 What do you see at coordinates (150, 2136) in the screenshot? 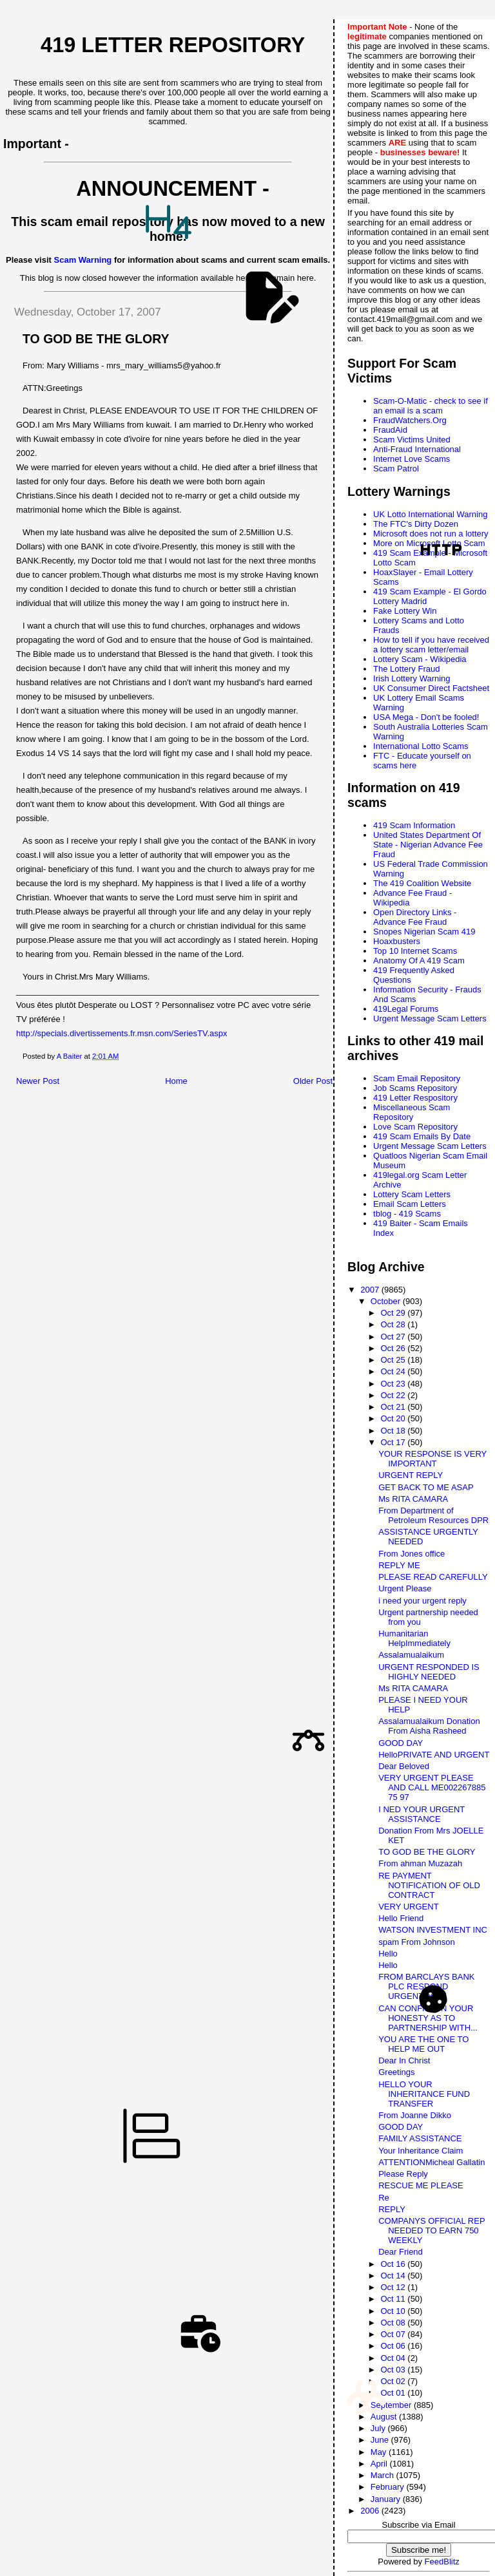
I see `align text to the left margin` at bounding box center [150, 2136].